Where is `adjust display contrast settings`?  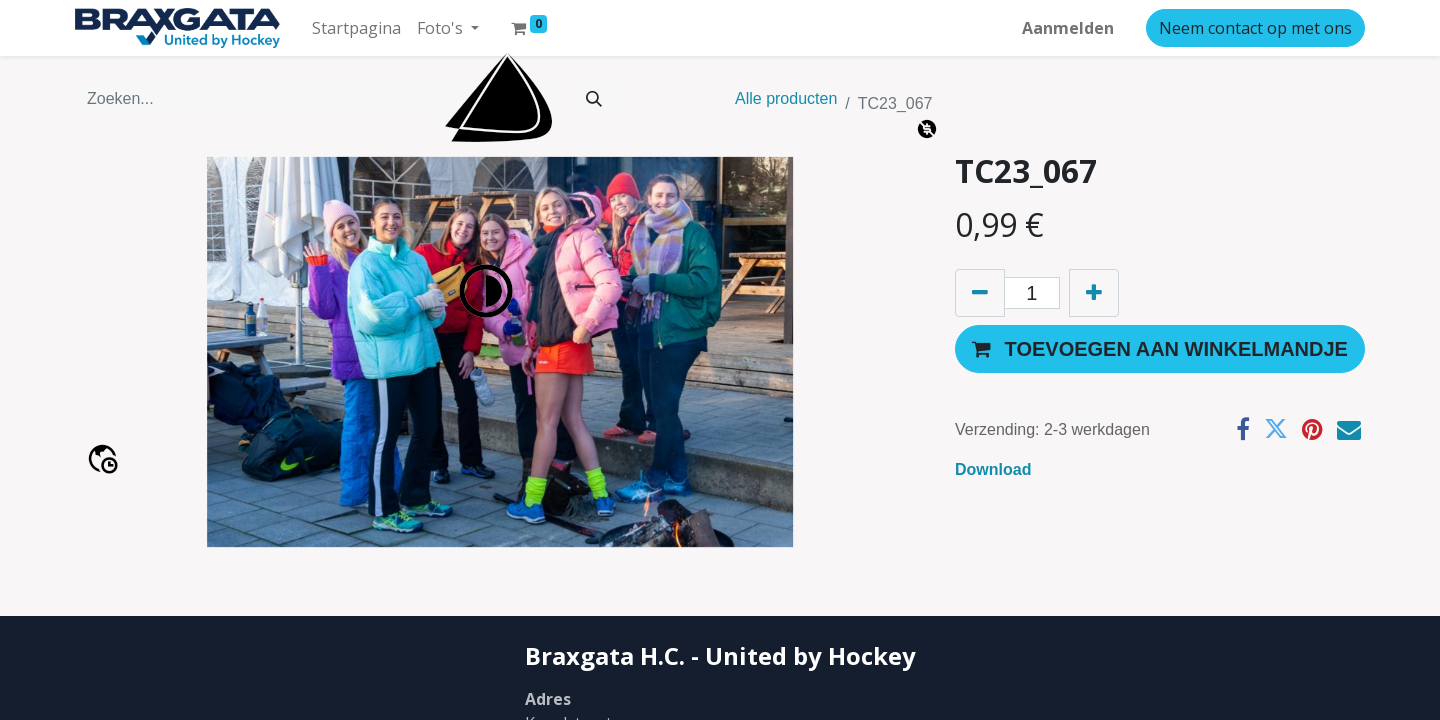 adjust display contrast settings is located at coordinates (486, 291).